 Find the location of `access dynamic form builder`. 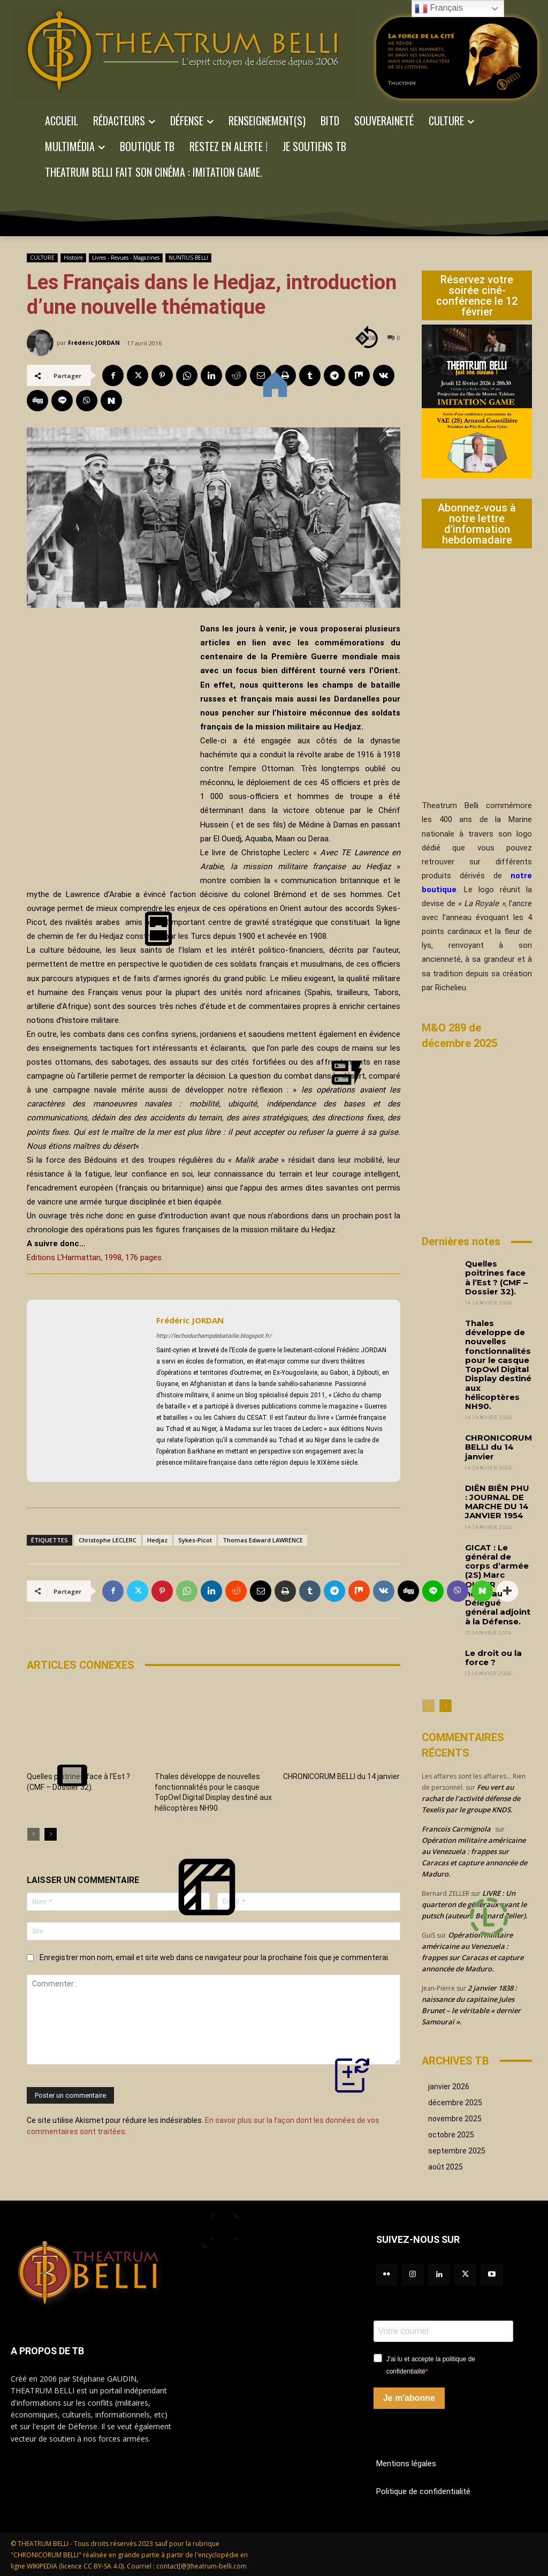

access dynamic form builder is located at coordinates (347, 1073).